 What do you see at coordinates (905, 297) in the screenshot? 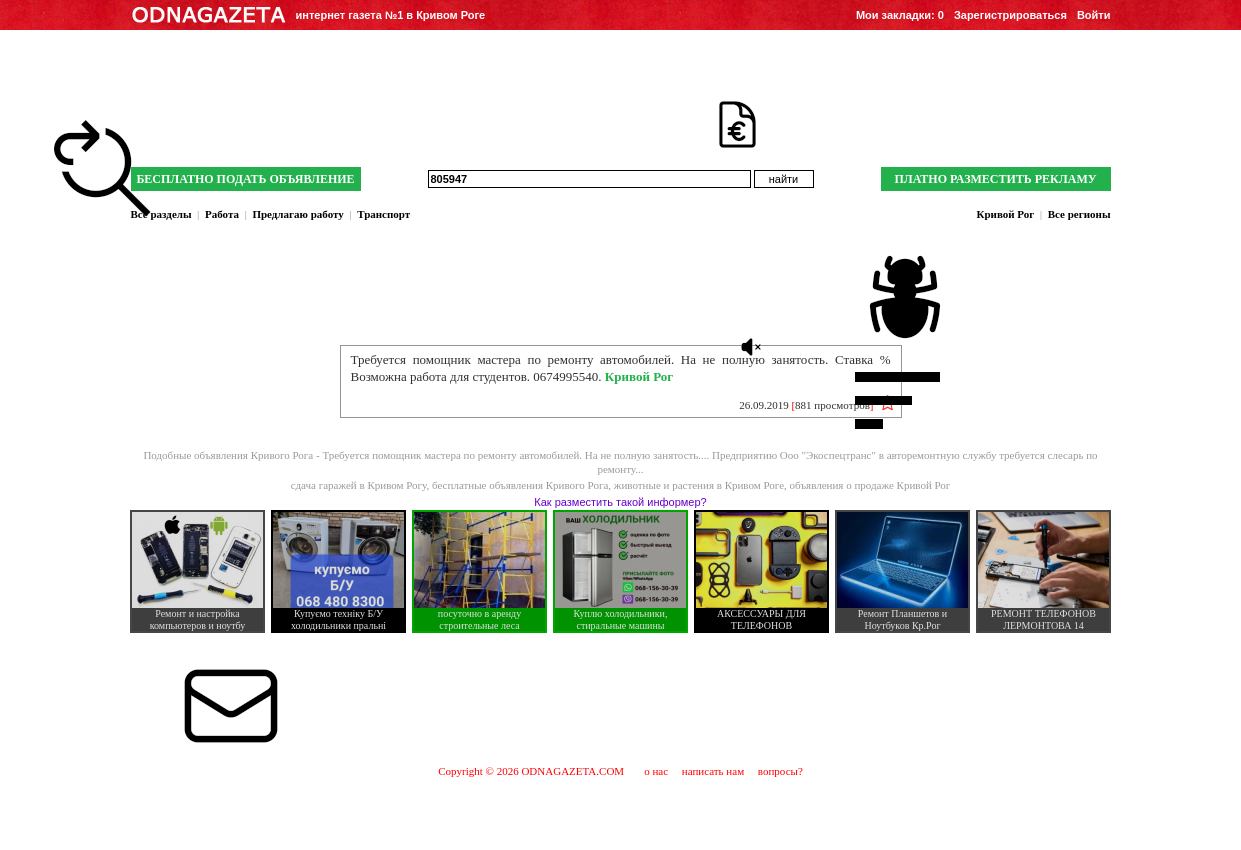
I see `report a bug or issue` at bounding box center [905, 297].